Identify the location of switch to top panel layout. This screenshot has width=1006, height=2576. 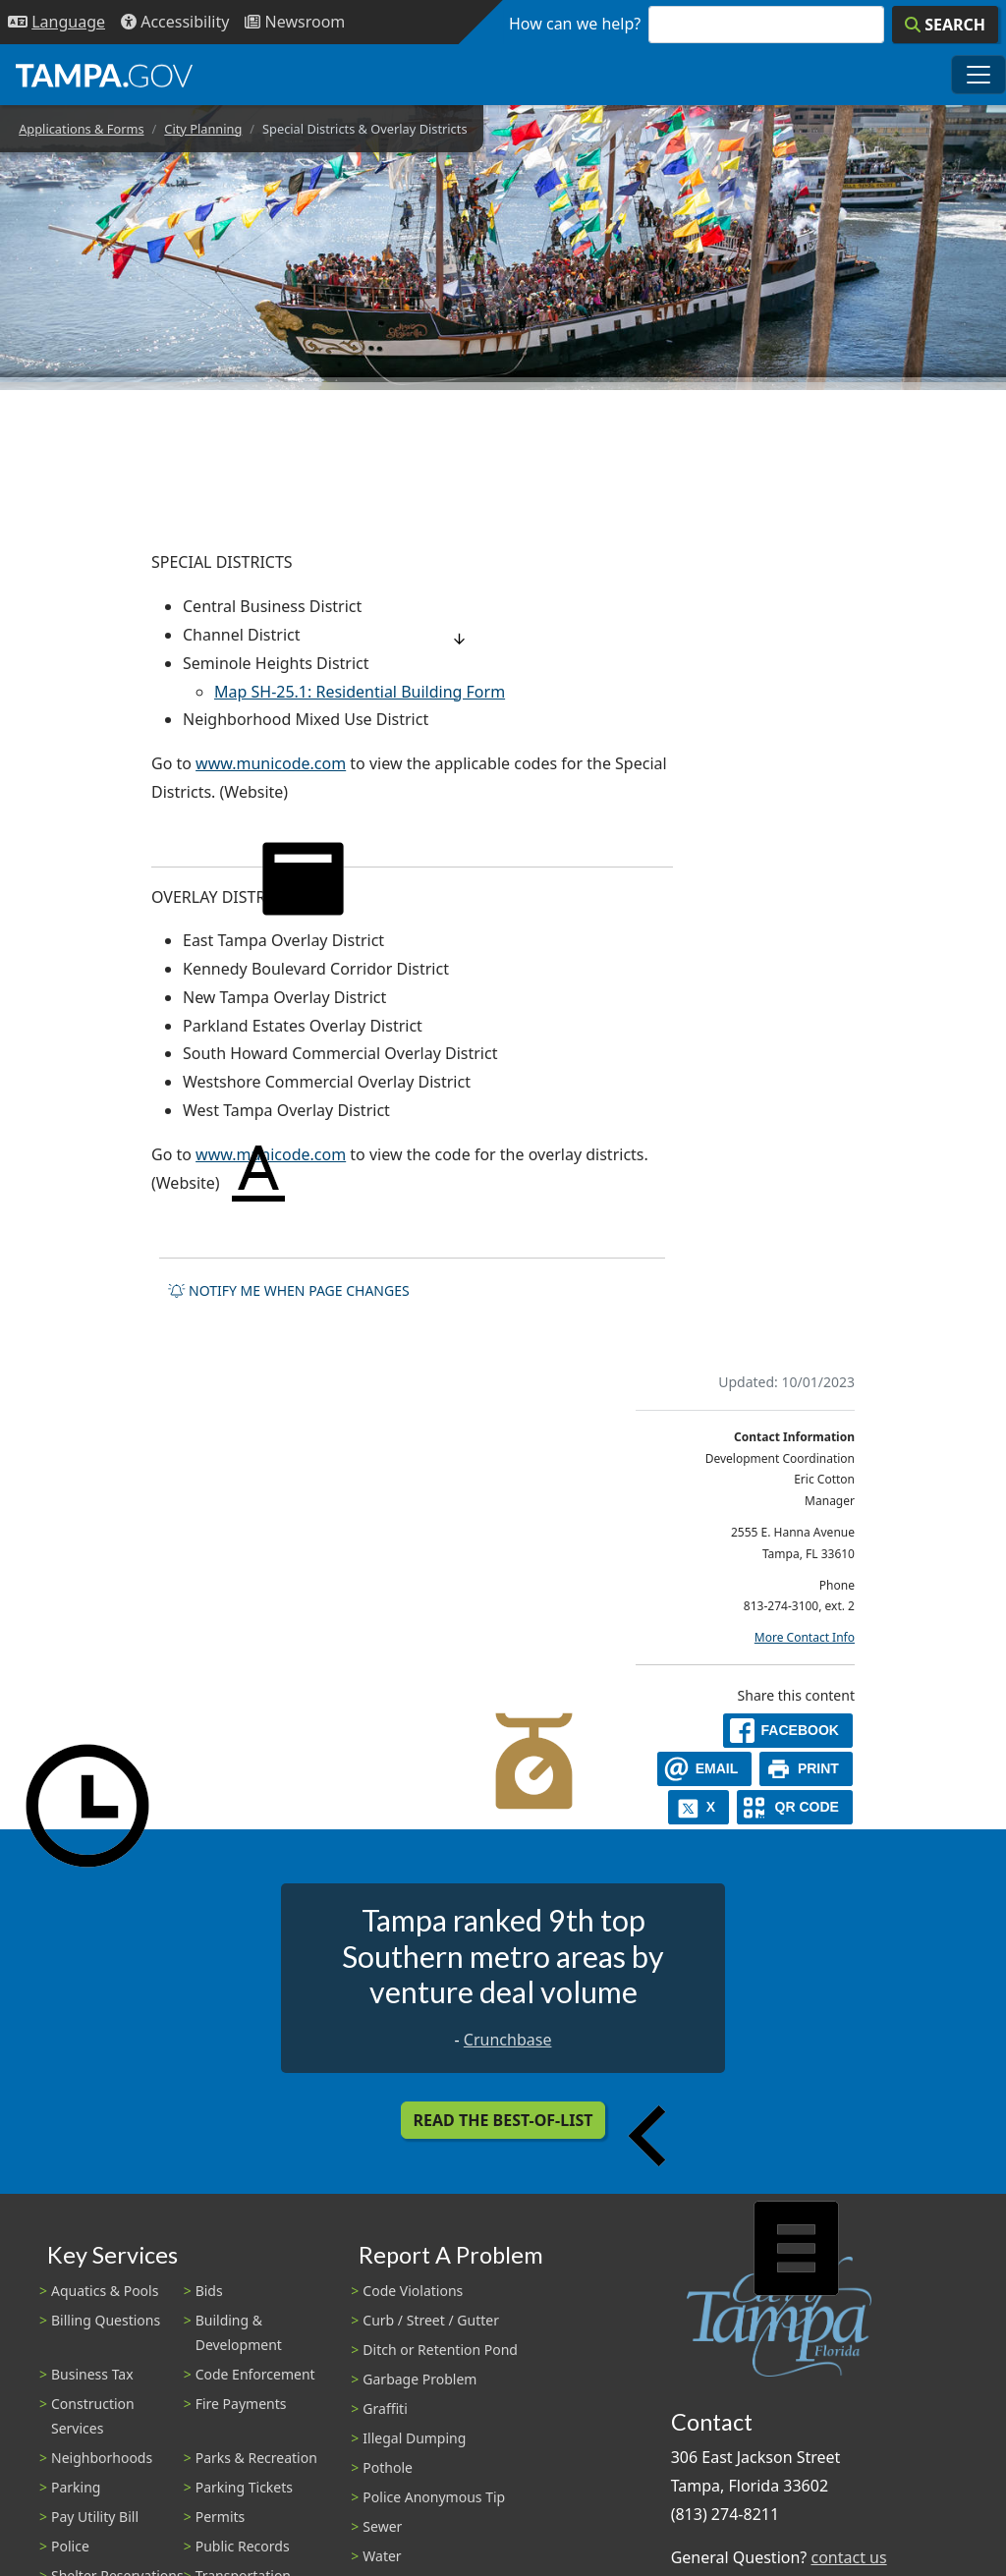
(303, 878).